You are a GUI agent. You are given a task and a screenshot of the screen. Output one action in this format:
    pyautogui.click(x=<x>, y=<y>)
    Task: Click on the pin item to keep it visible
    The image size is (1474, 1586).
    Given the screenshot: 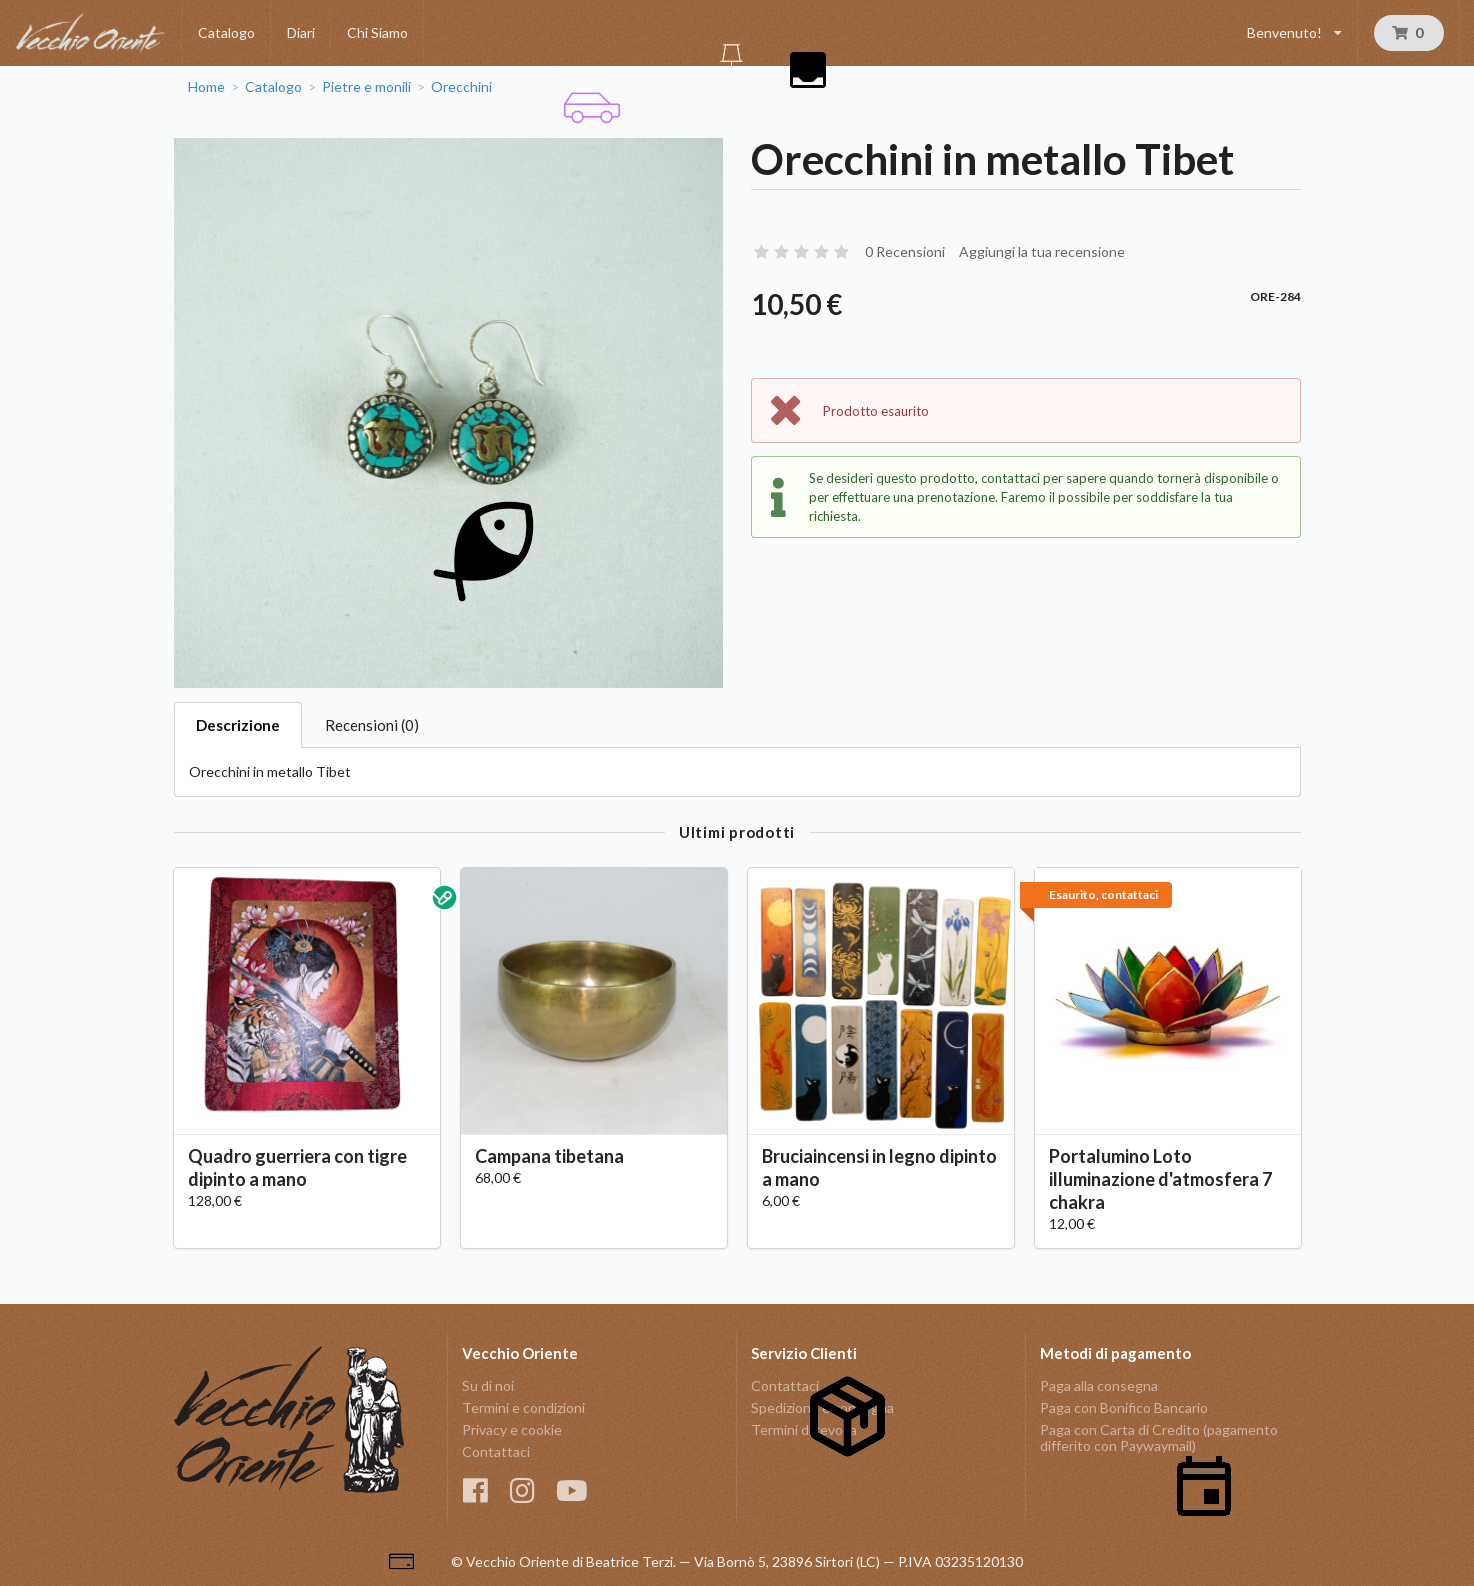 What is the action you would take?
    pyautogui.click(x=731, y=55)
    